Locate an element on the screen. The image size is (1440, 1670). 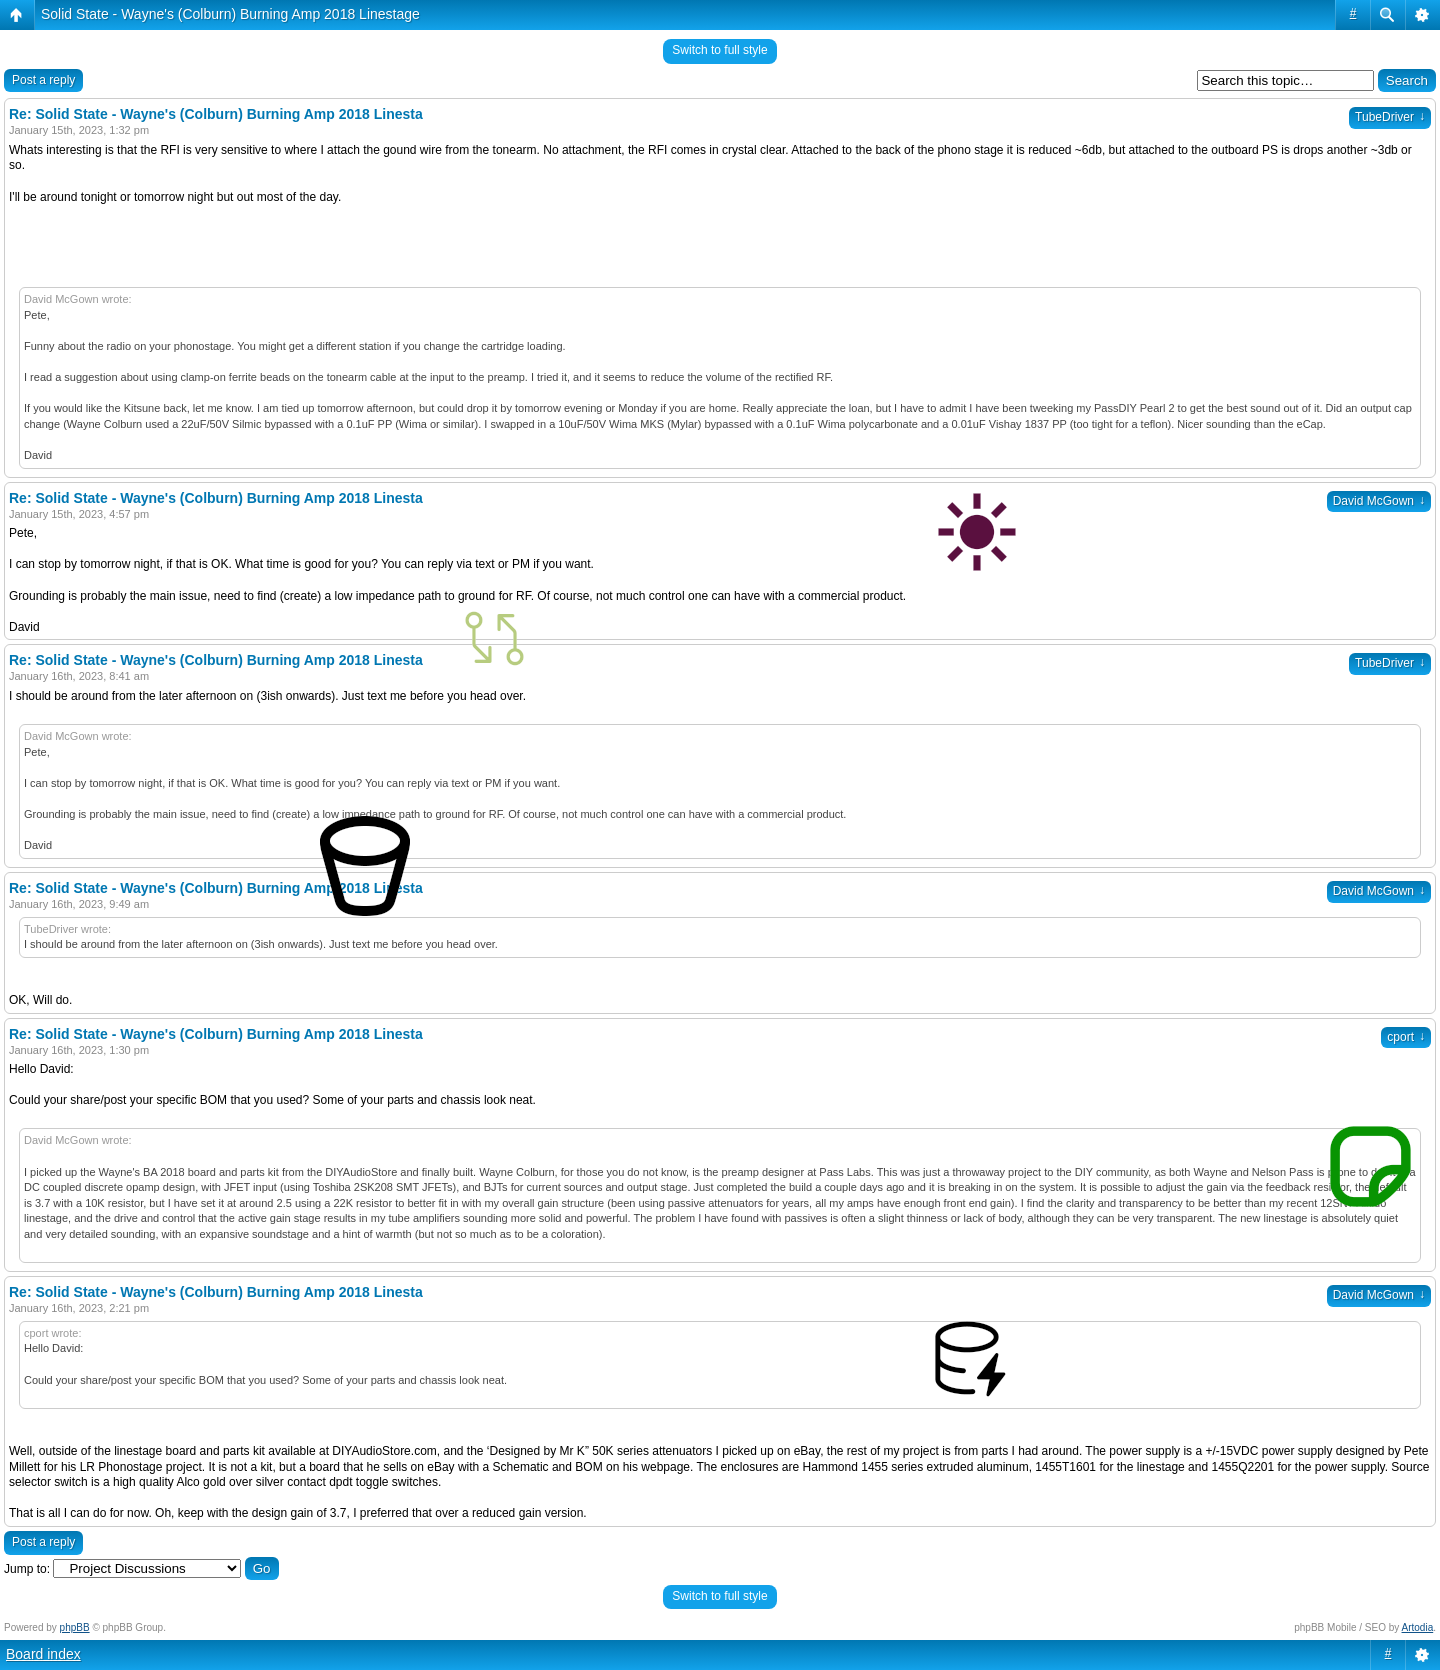
fill tool for painting or coloring areas is located at coordinates (365, 866).